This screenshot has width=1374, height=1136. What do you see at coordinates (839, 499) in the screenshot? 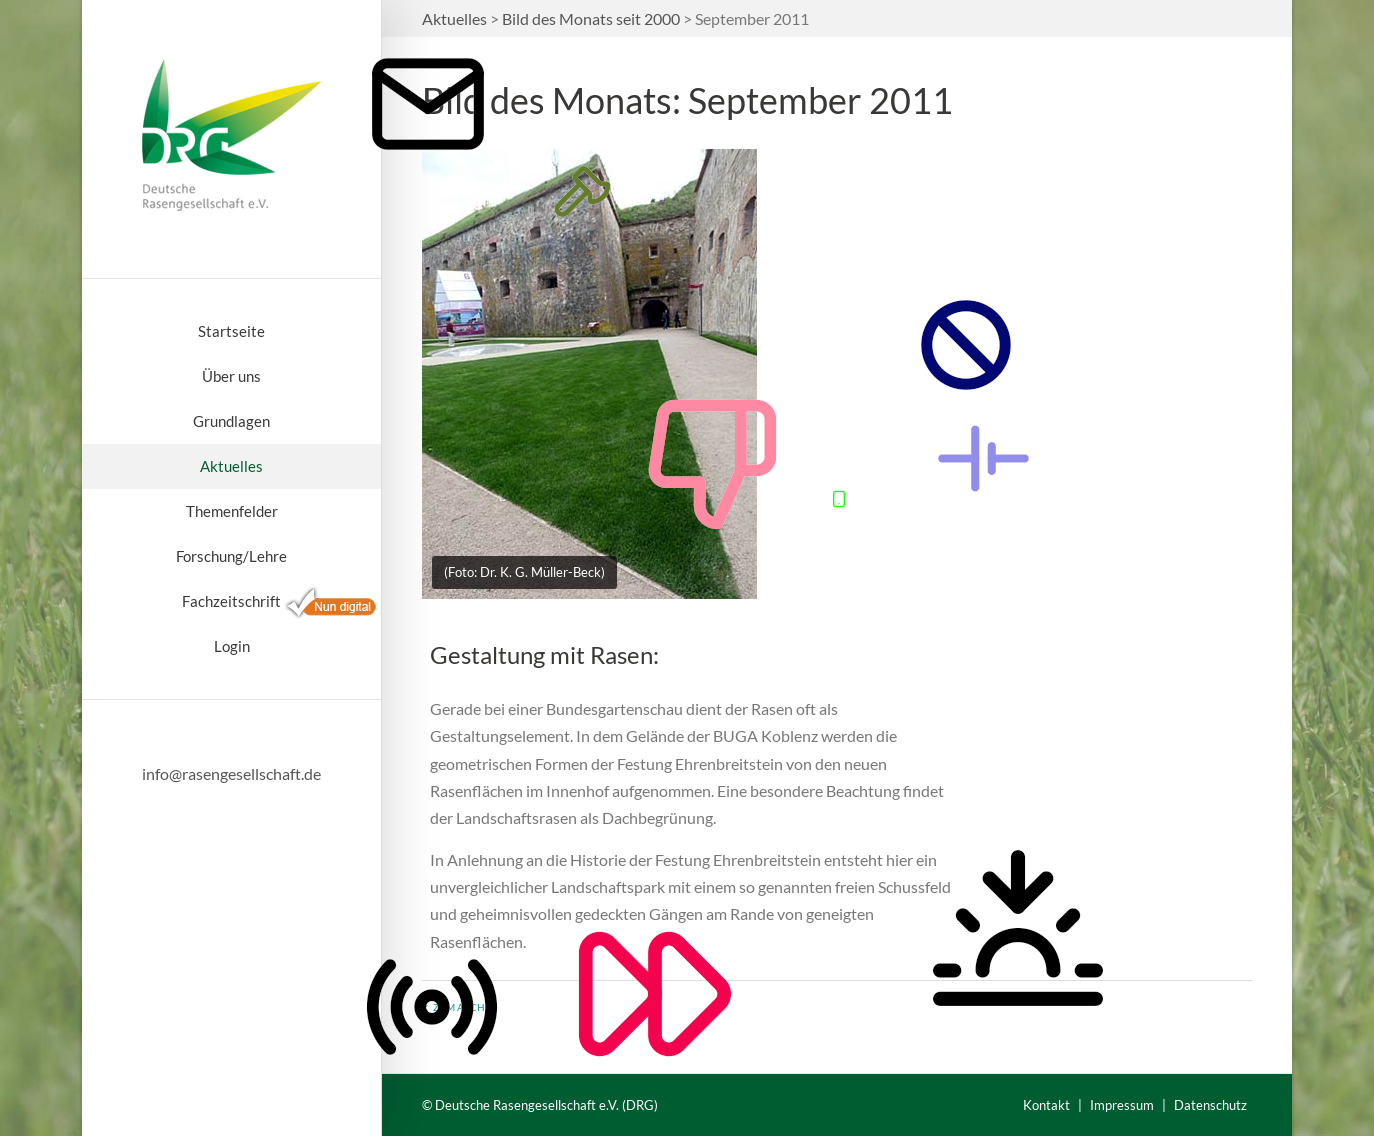
I see `access mobile device settings` at bounding box center [839, 499].